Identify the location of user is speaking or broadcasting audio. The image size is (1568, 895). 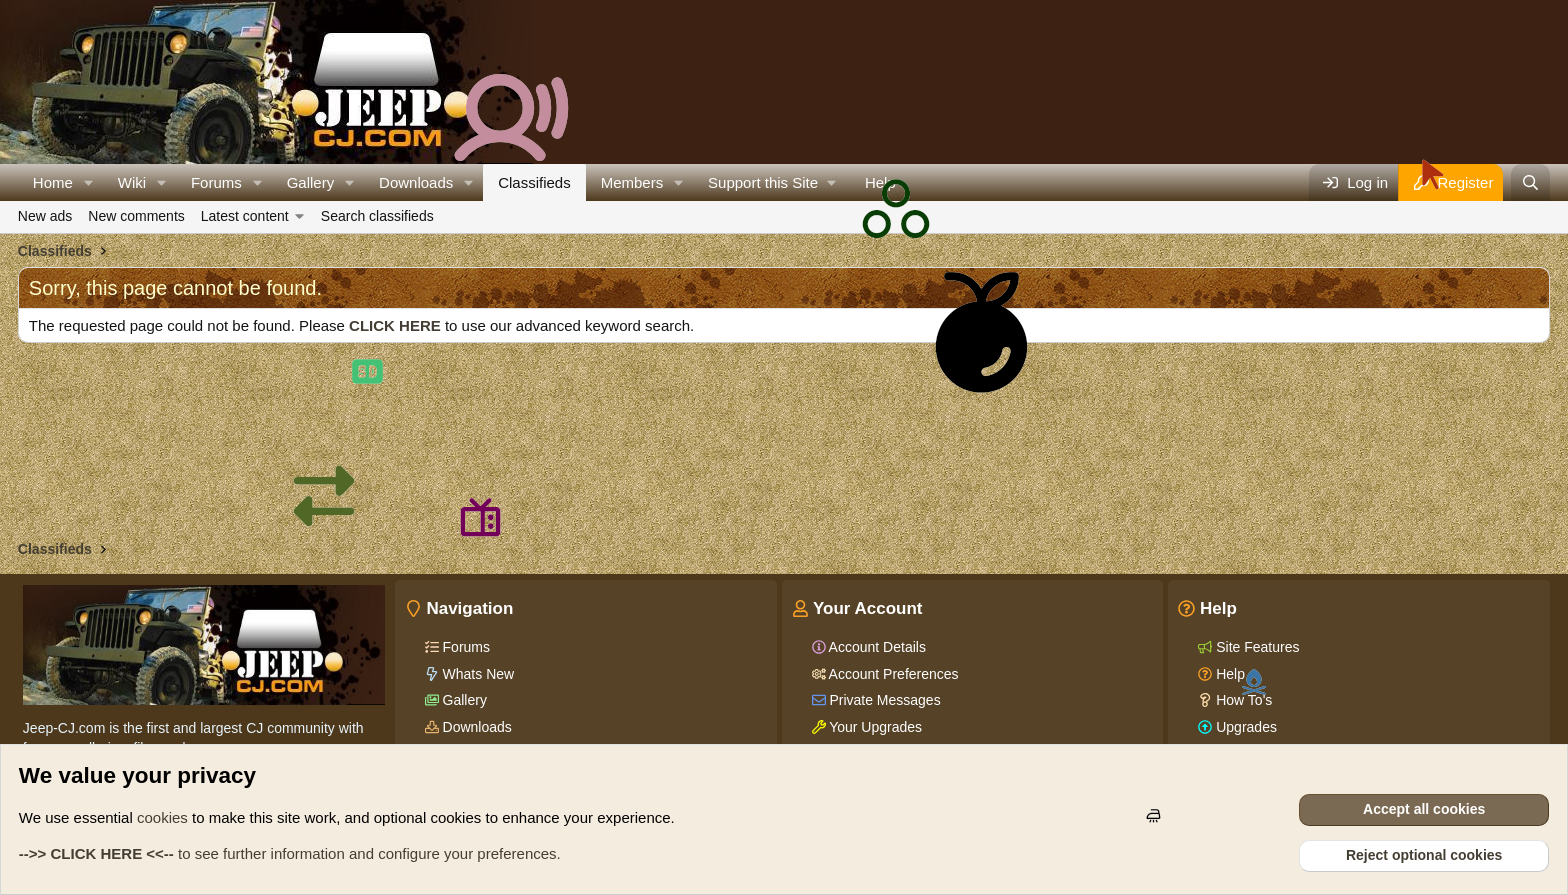
(509, 117).